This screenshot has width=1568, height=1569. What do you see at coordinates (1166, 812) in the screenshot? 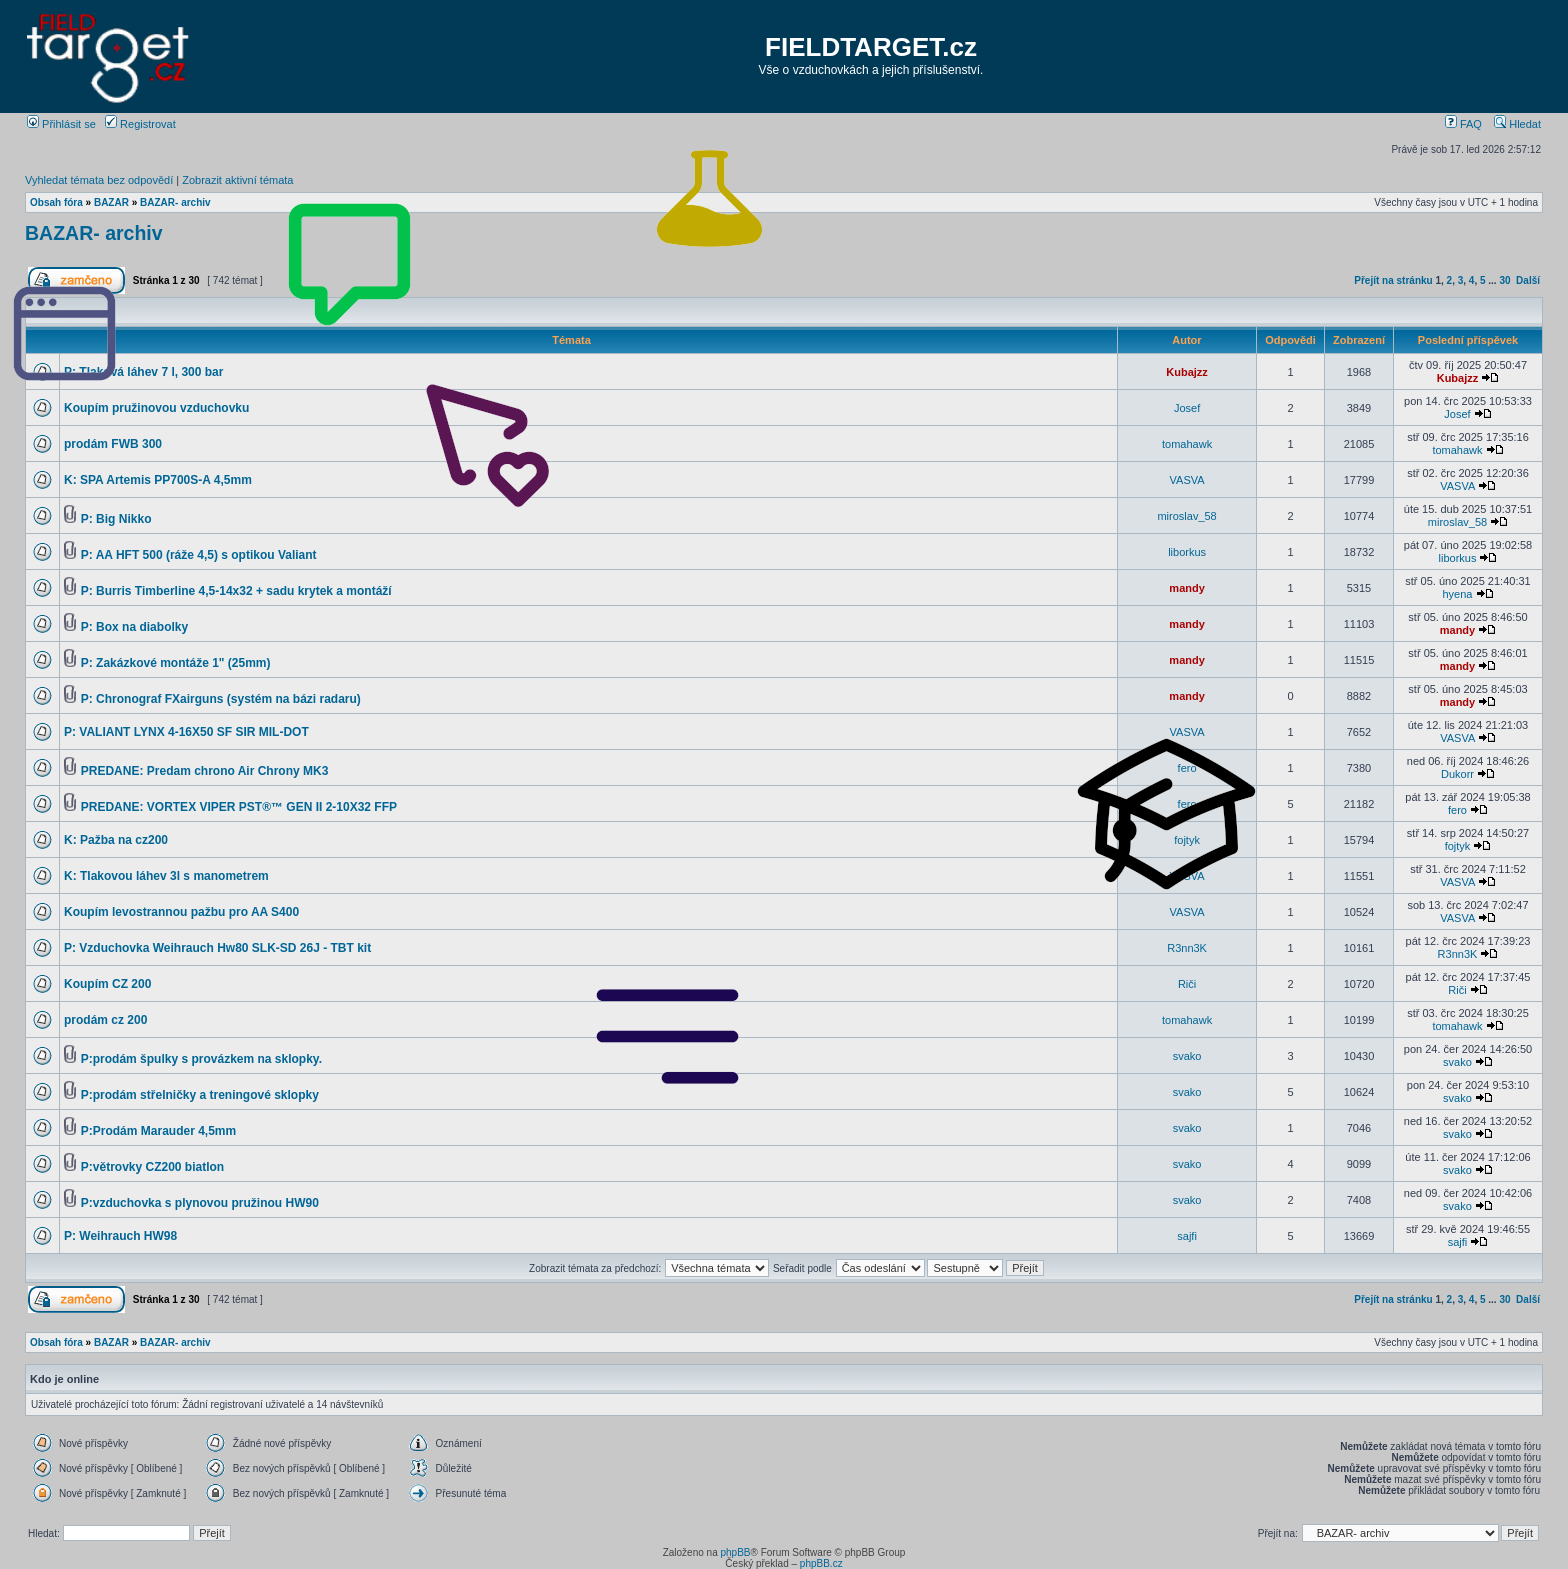
I see `access education or learning features` at bounding box center [1166, 812].